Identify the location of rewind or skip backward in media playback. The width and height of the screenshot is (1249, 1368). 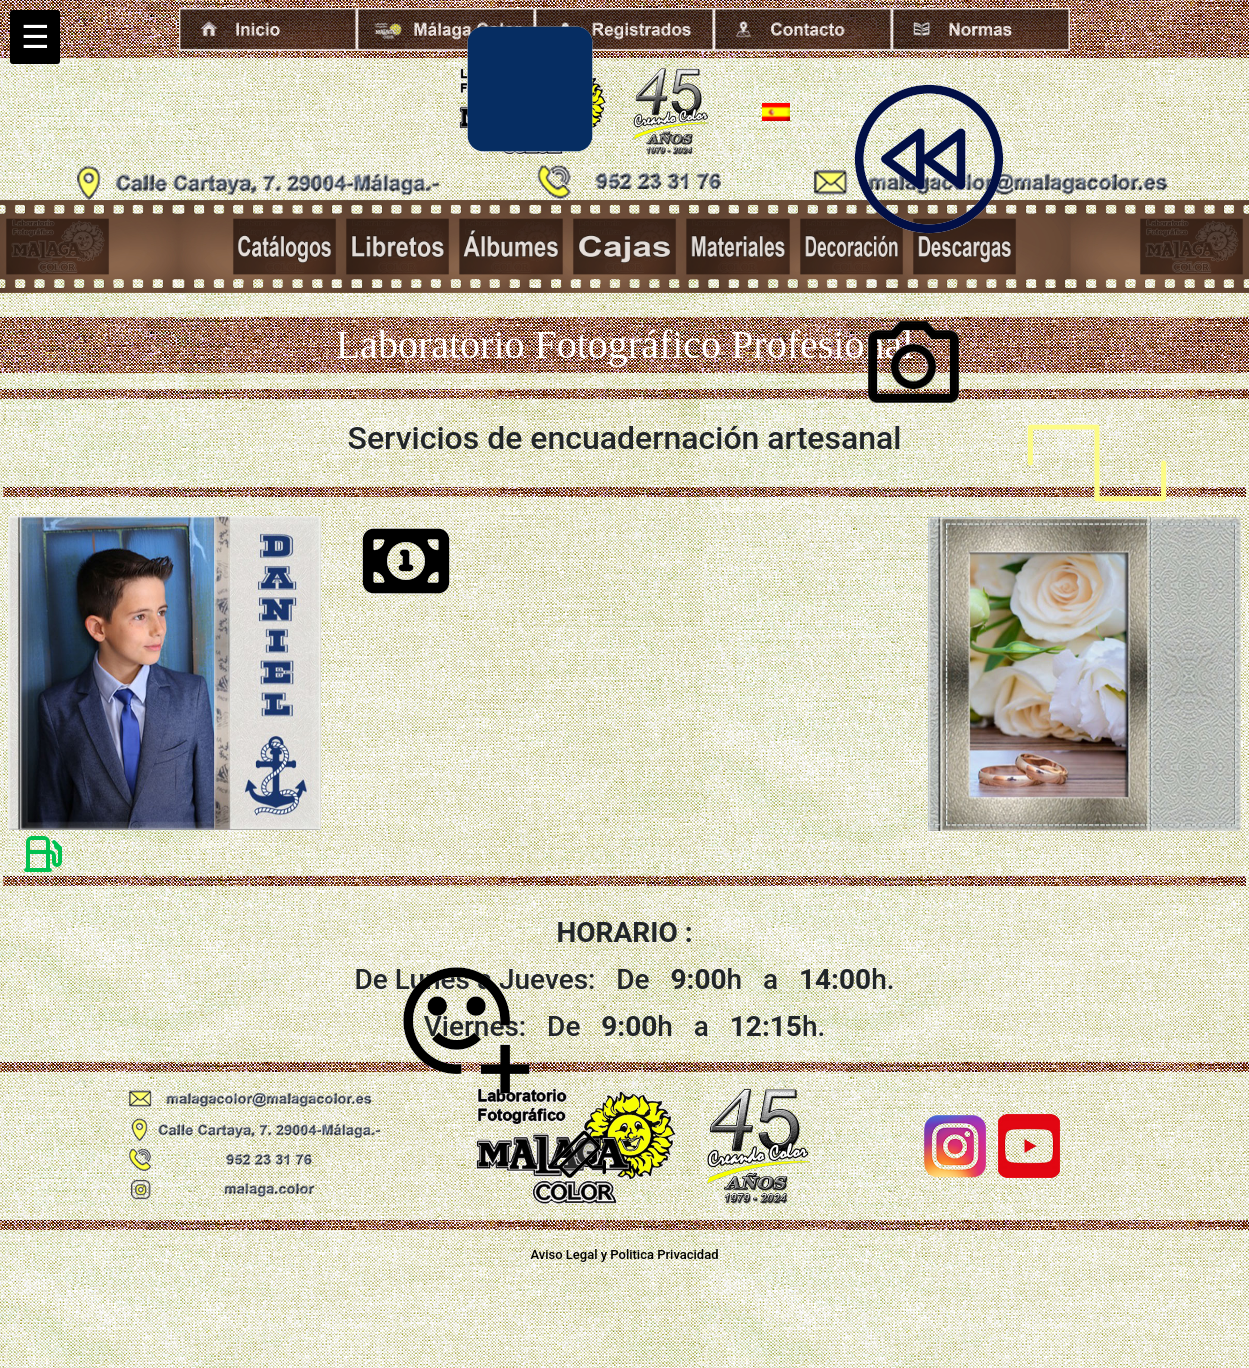
(929, 159).